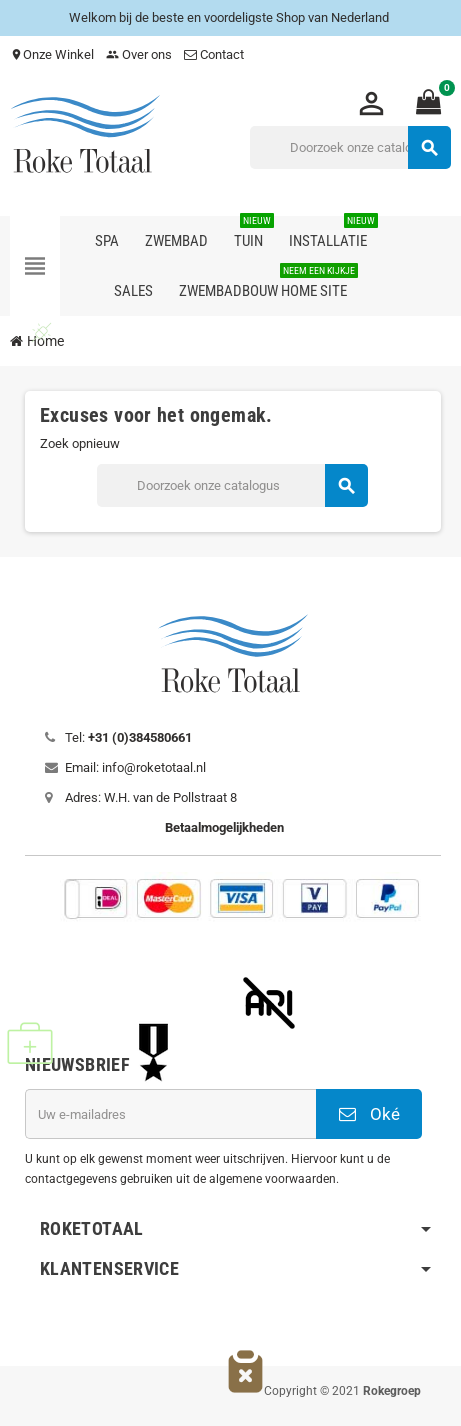 The height and width of the screenshot is (1426, 461). Describe the element at coordinates (269, 1003) in the screenshot. I see `api connection disabled or unavailable` at that location.